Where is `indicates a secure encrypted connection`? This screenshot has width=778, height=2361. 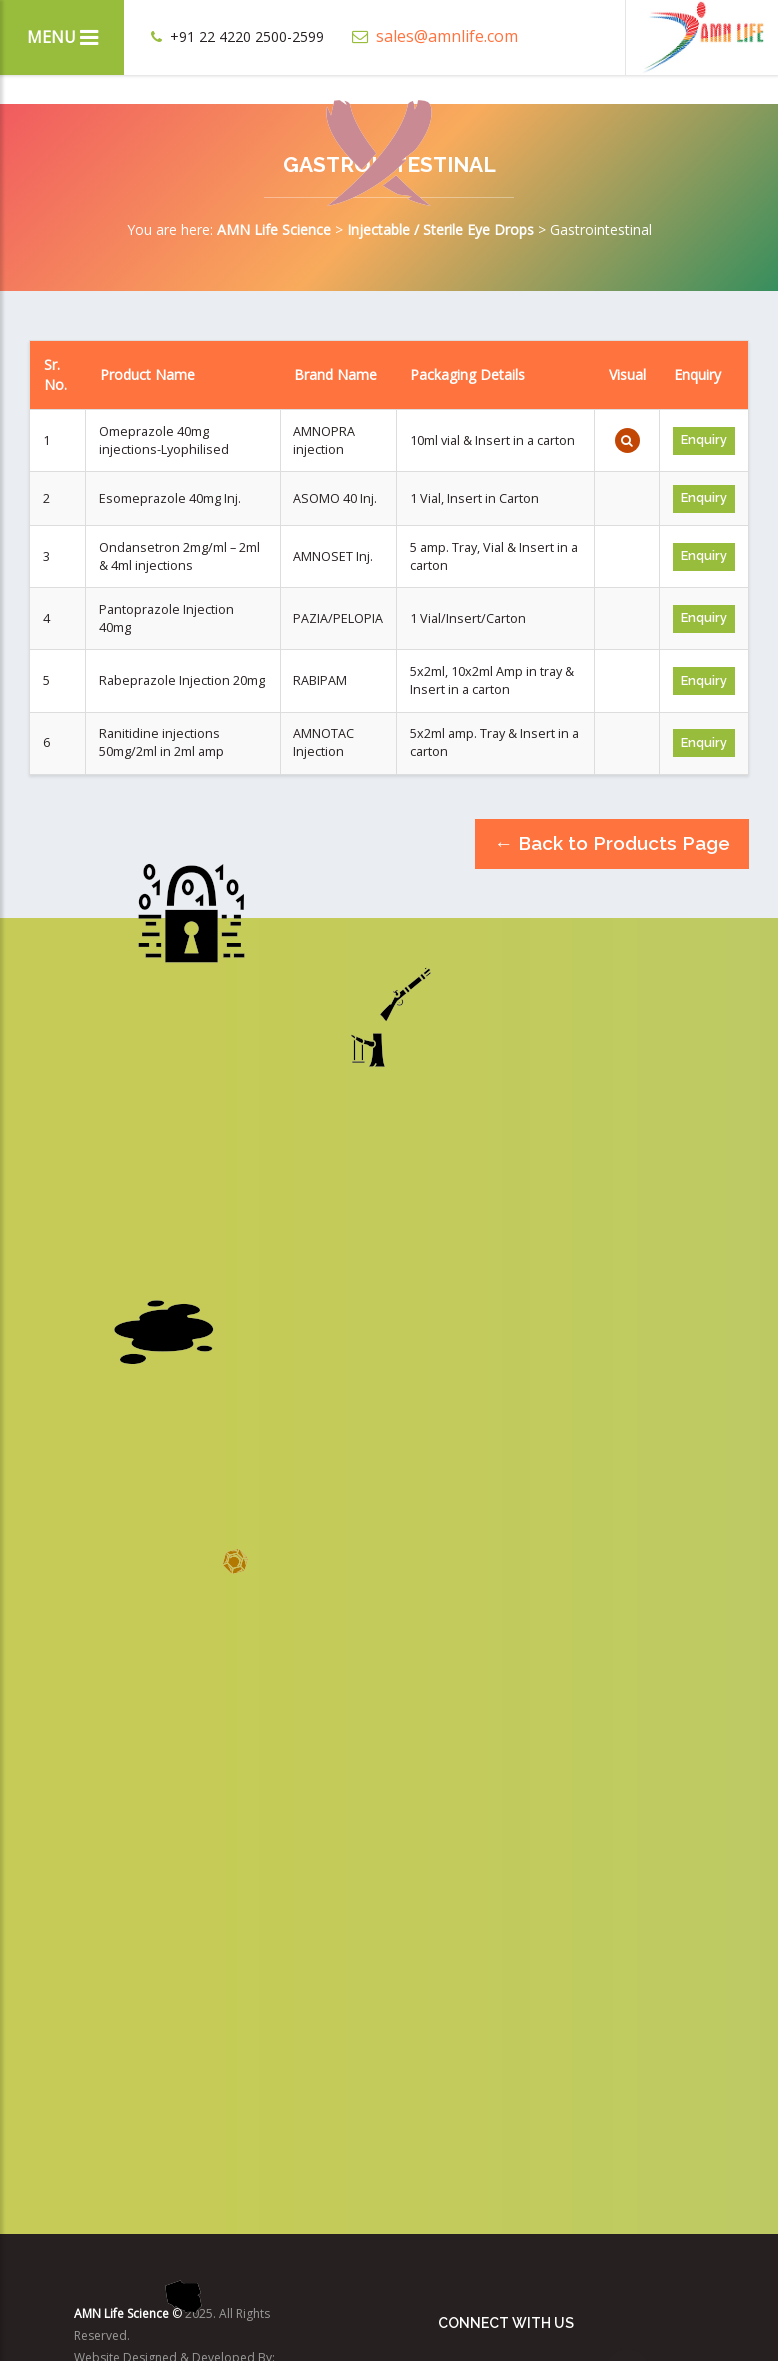
indicates a secure encrypted connection is located at coordinates (191, 914).